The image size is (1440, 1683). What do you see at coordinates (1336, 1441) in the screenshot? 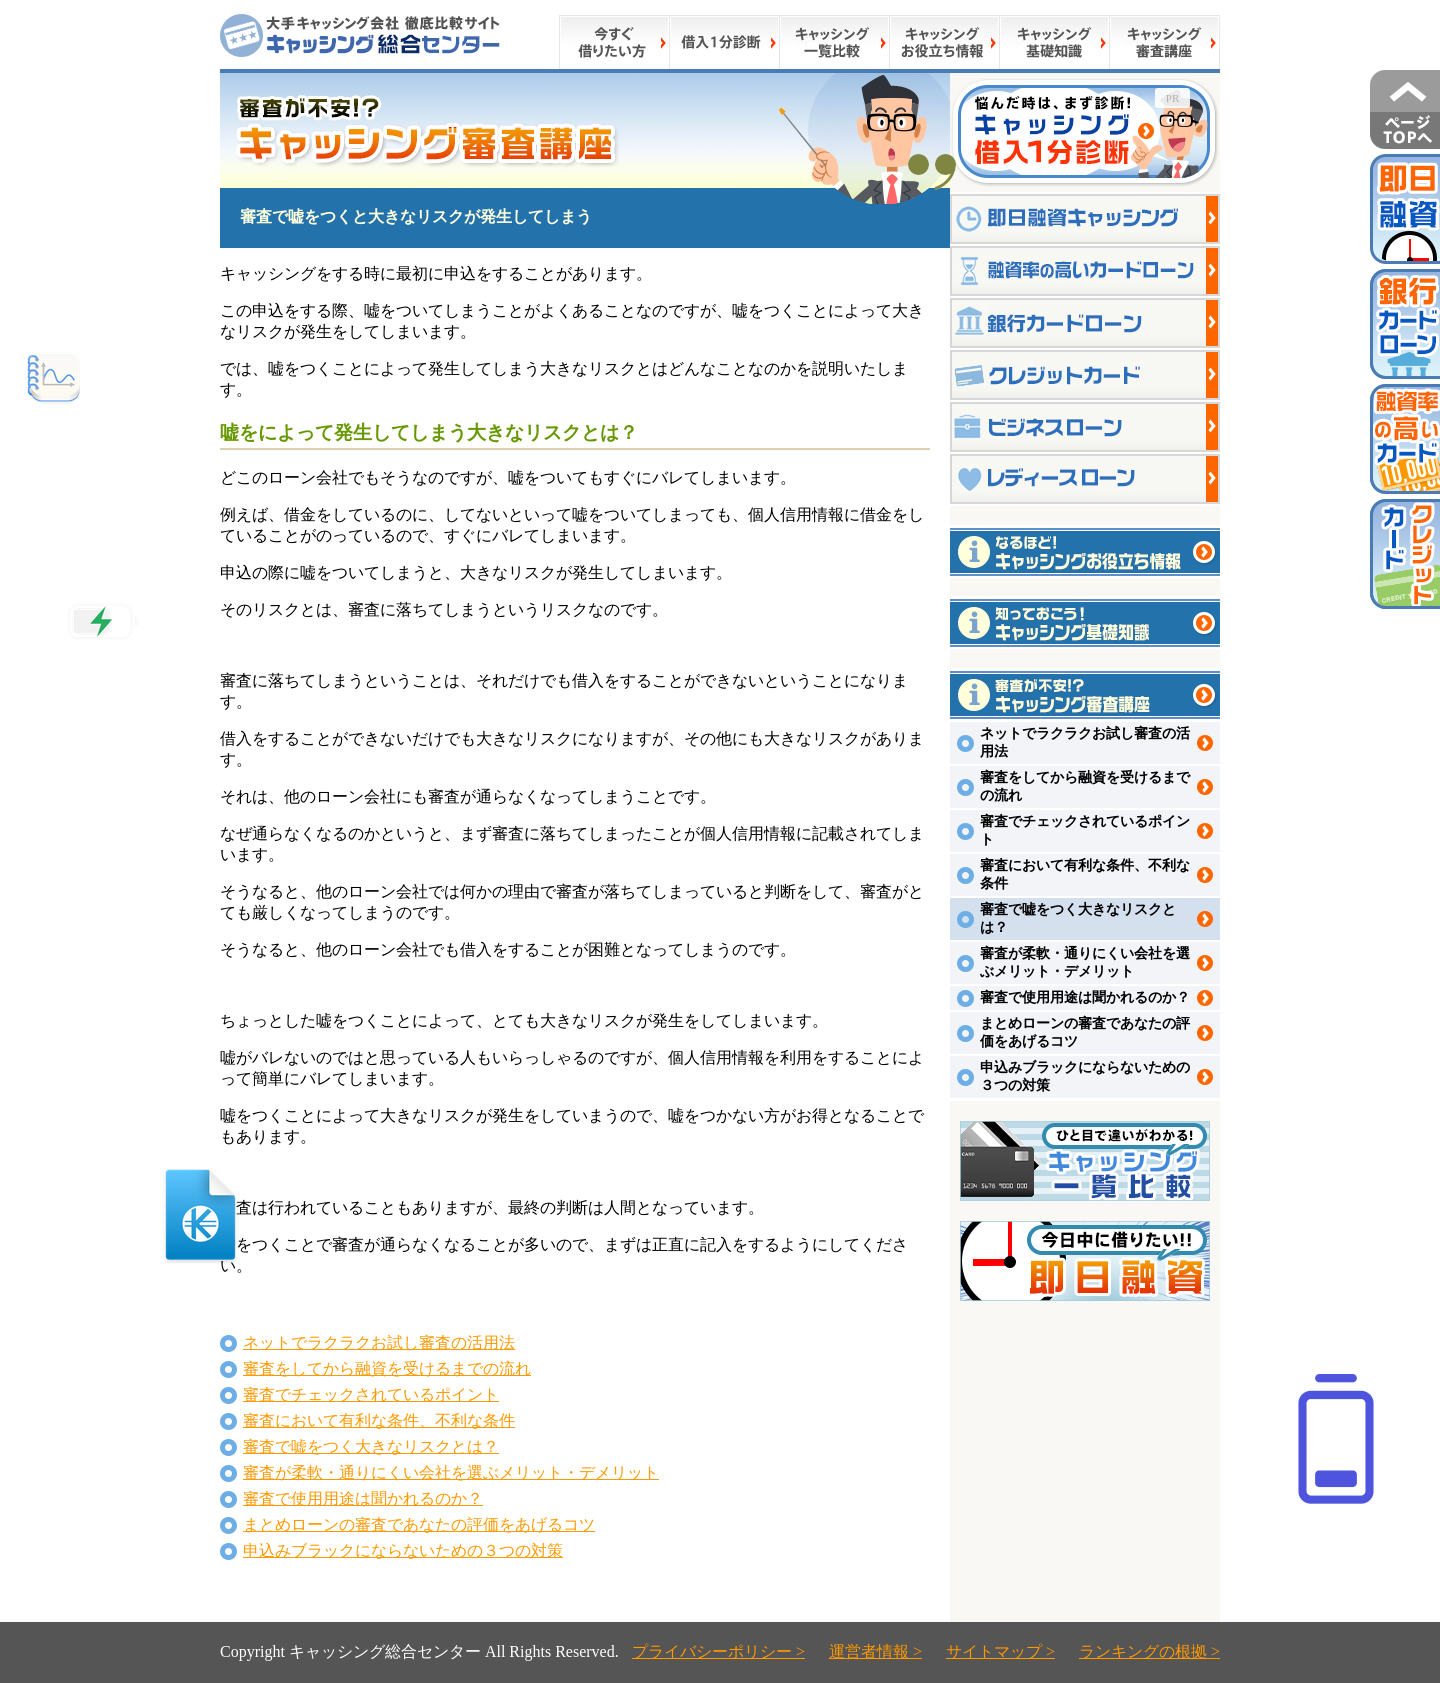
I see `indicates low battery level` at bounding box center [1336, 1441].